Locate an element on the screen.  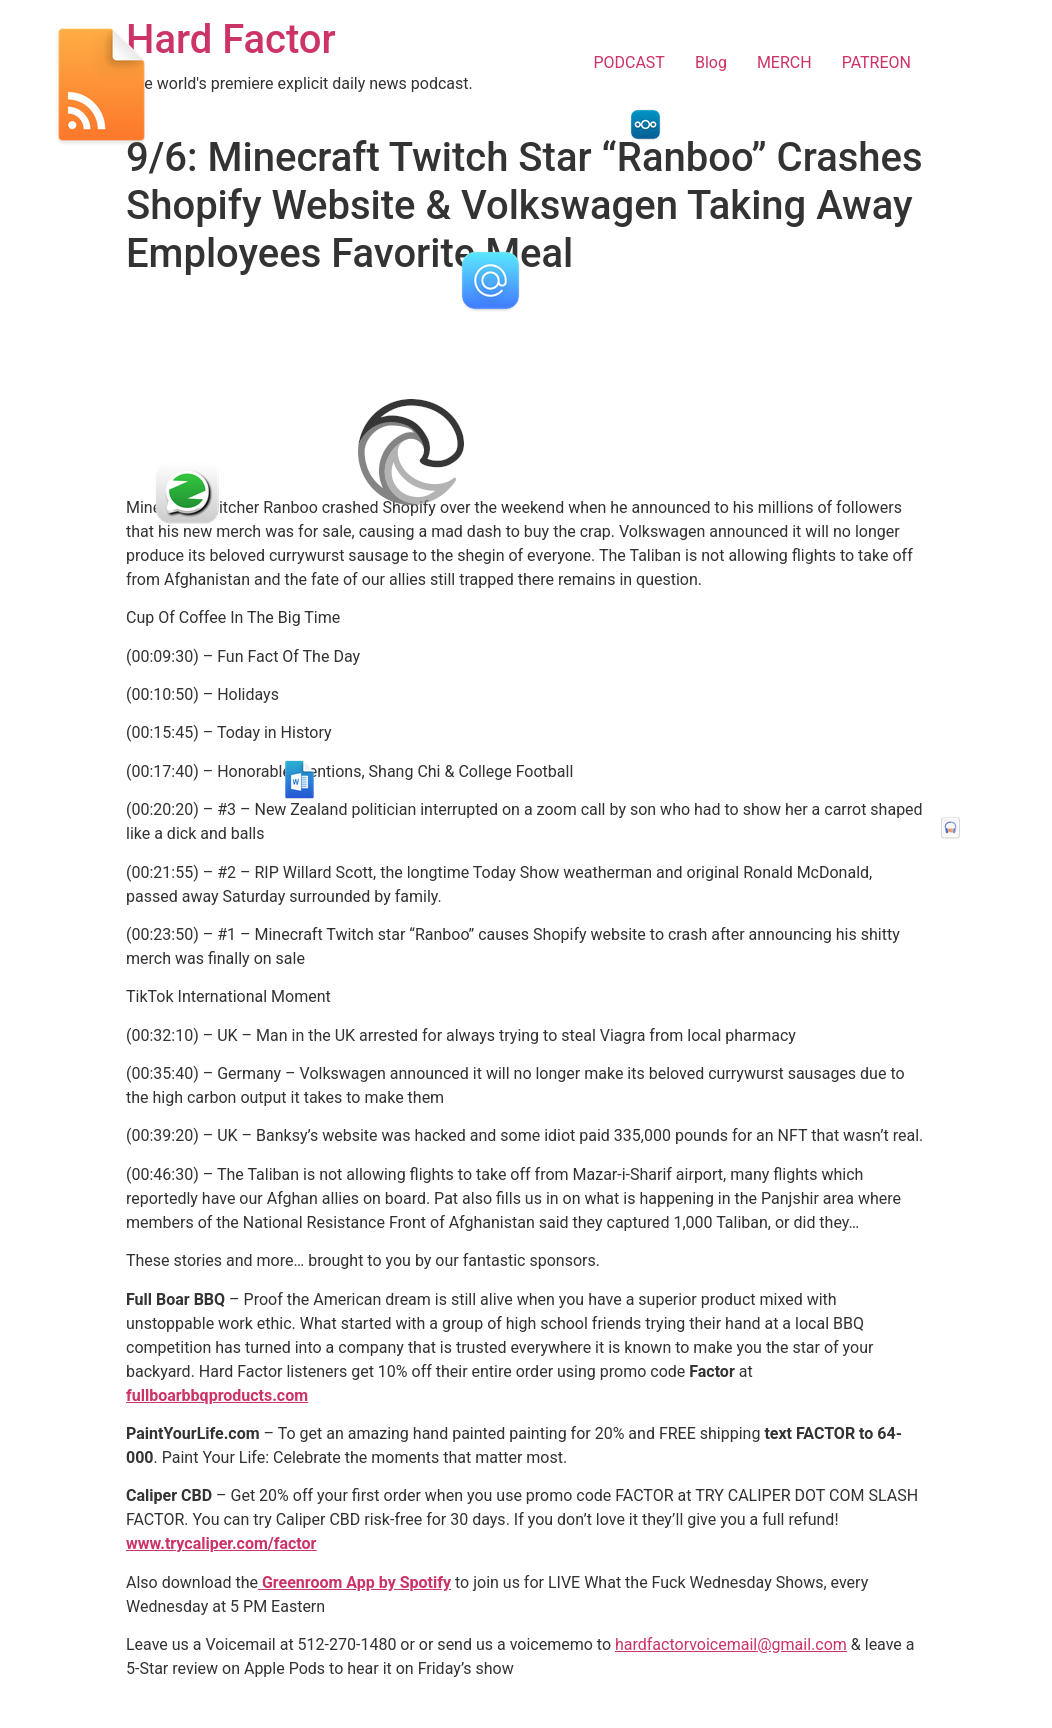
an RSS or XML feed file is located at coordinates (101, 84).